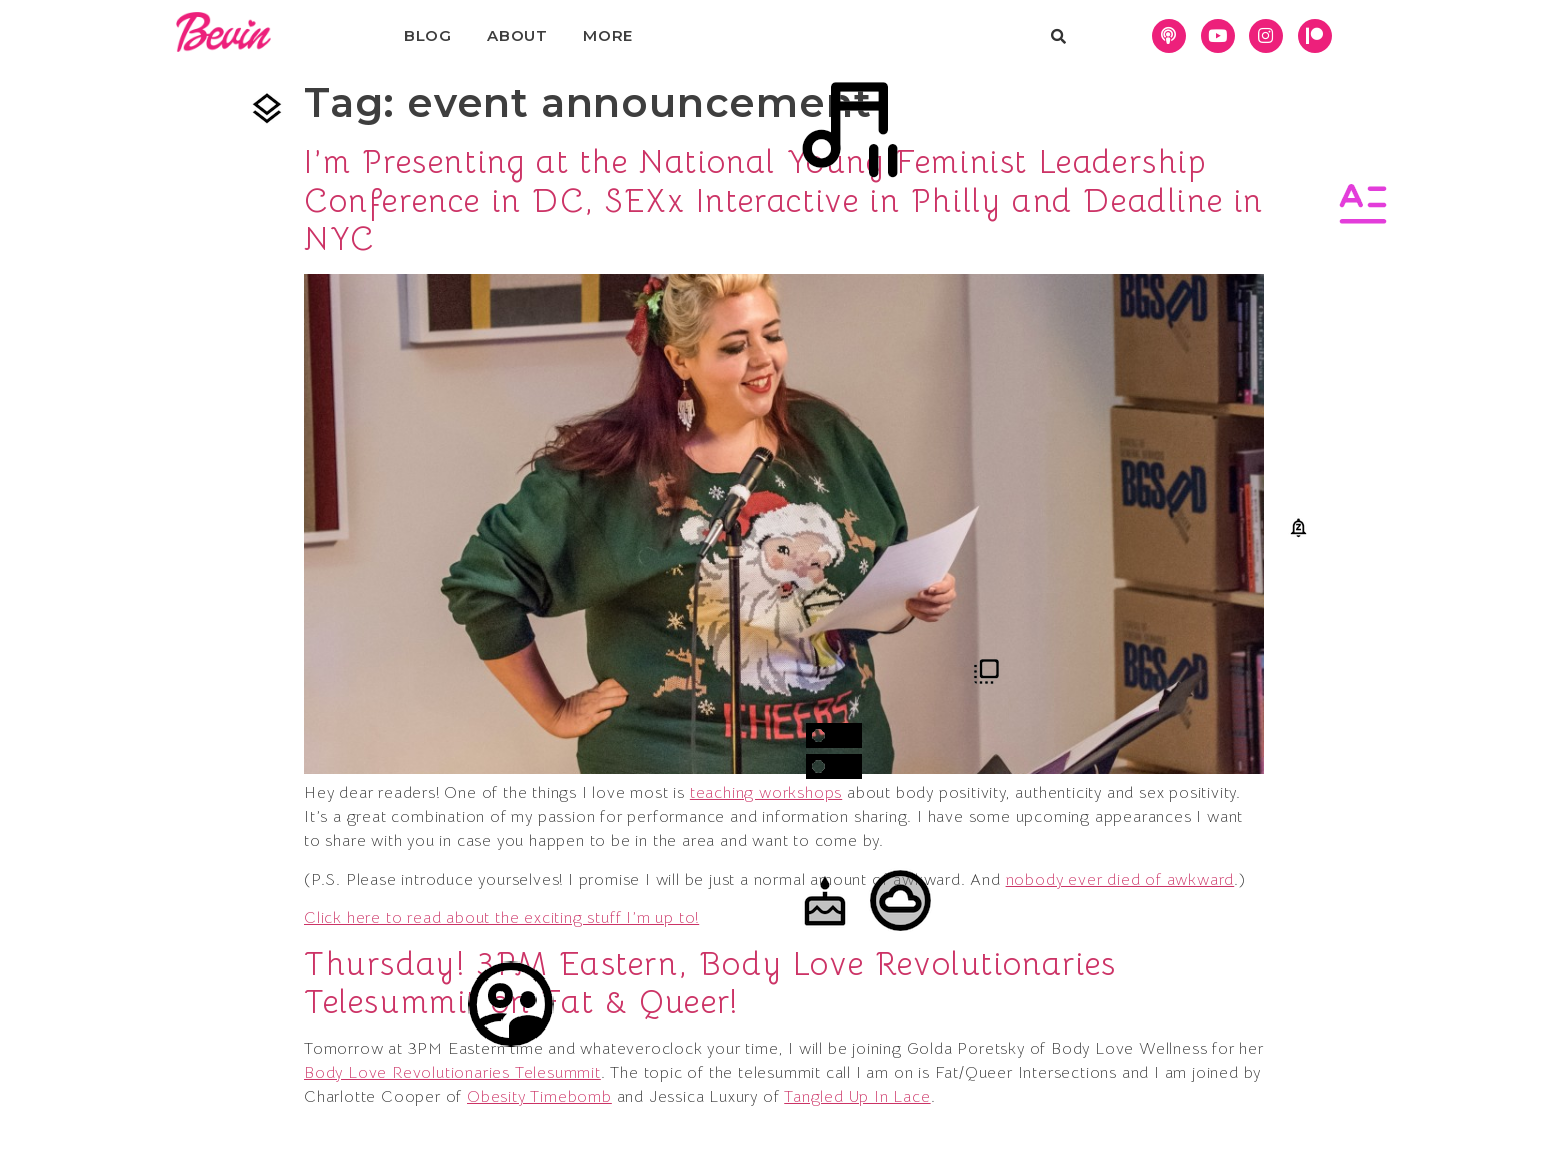  What do you see at coordinates (1363, 205) in the screenshot?
I see `apply drop cap or initial letter formatting` at bounding box center [1363, 205].